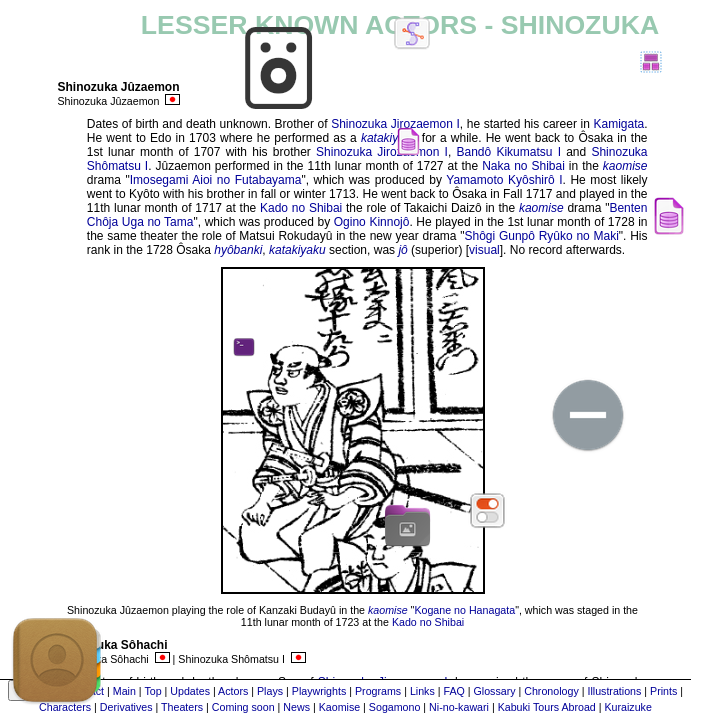 The height and width of the screenshot is (720, 705). Describe the element at coordinates (487, 510) in the screenshot. I see `open desktop preferences or settings` at that location.